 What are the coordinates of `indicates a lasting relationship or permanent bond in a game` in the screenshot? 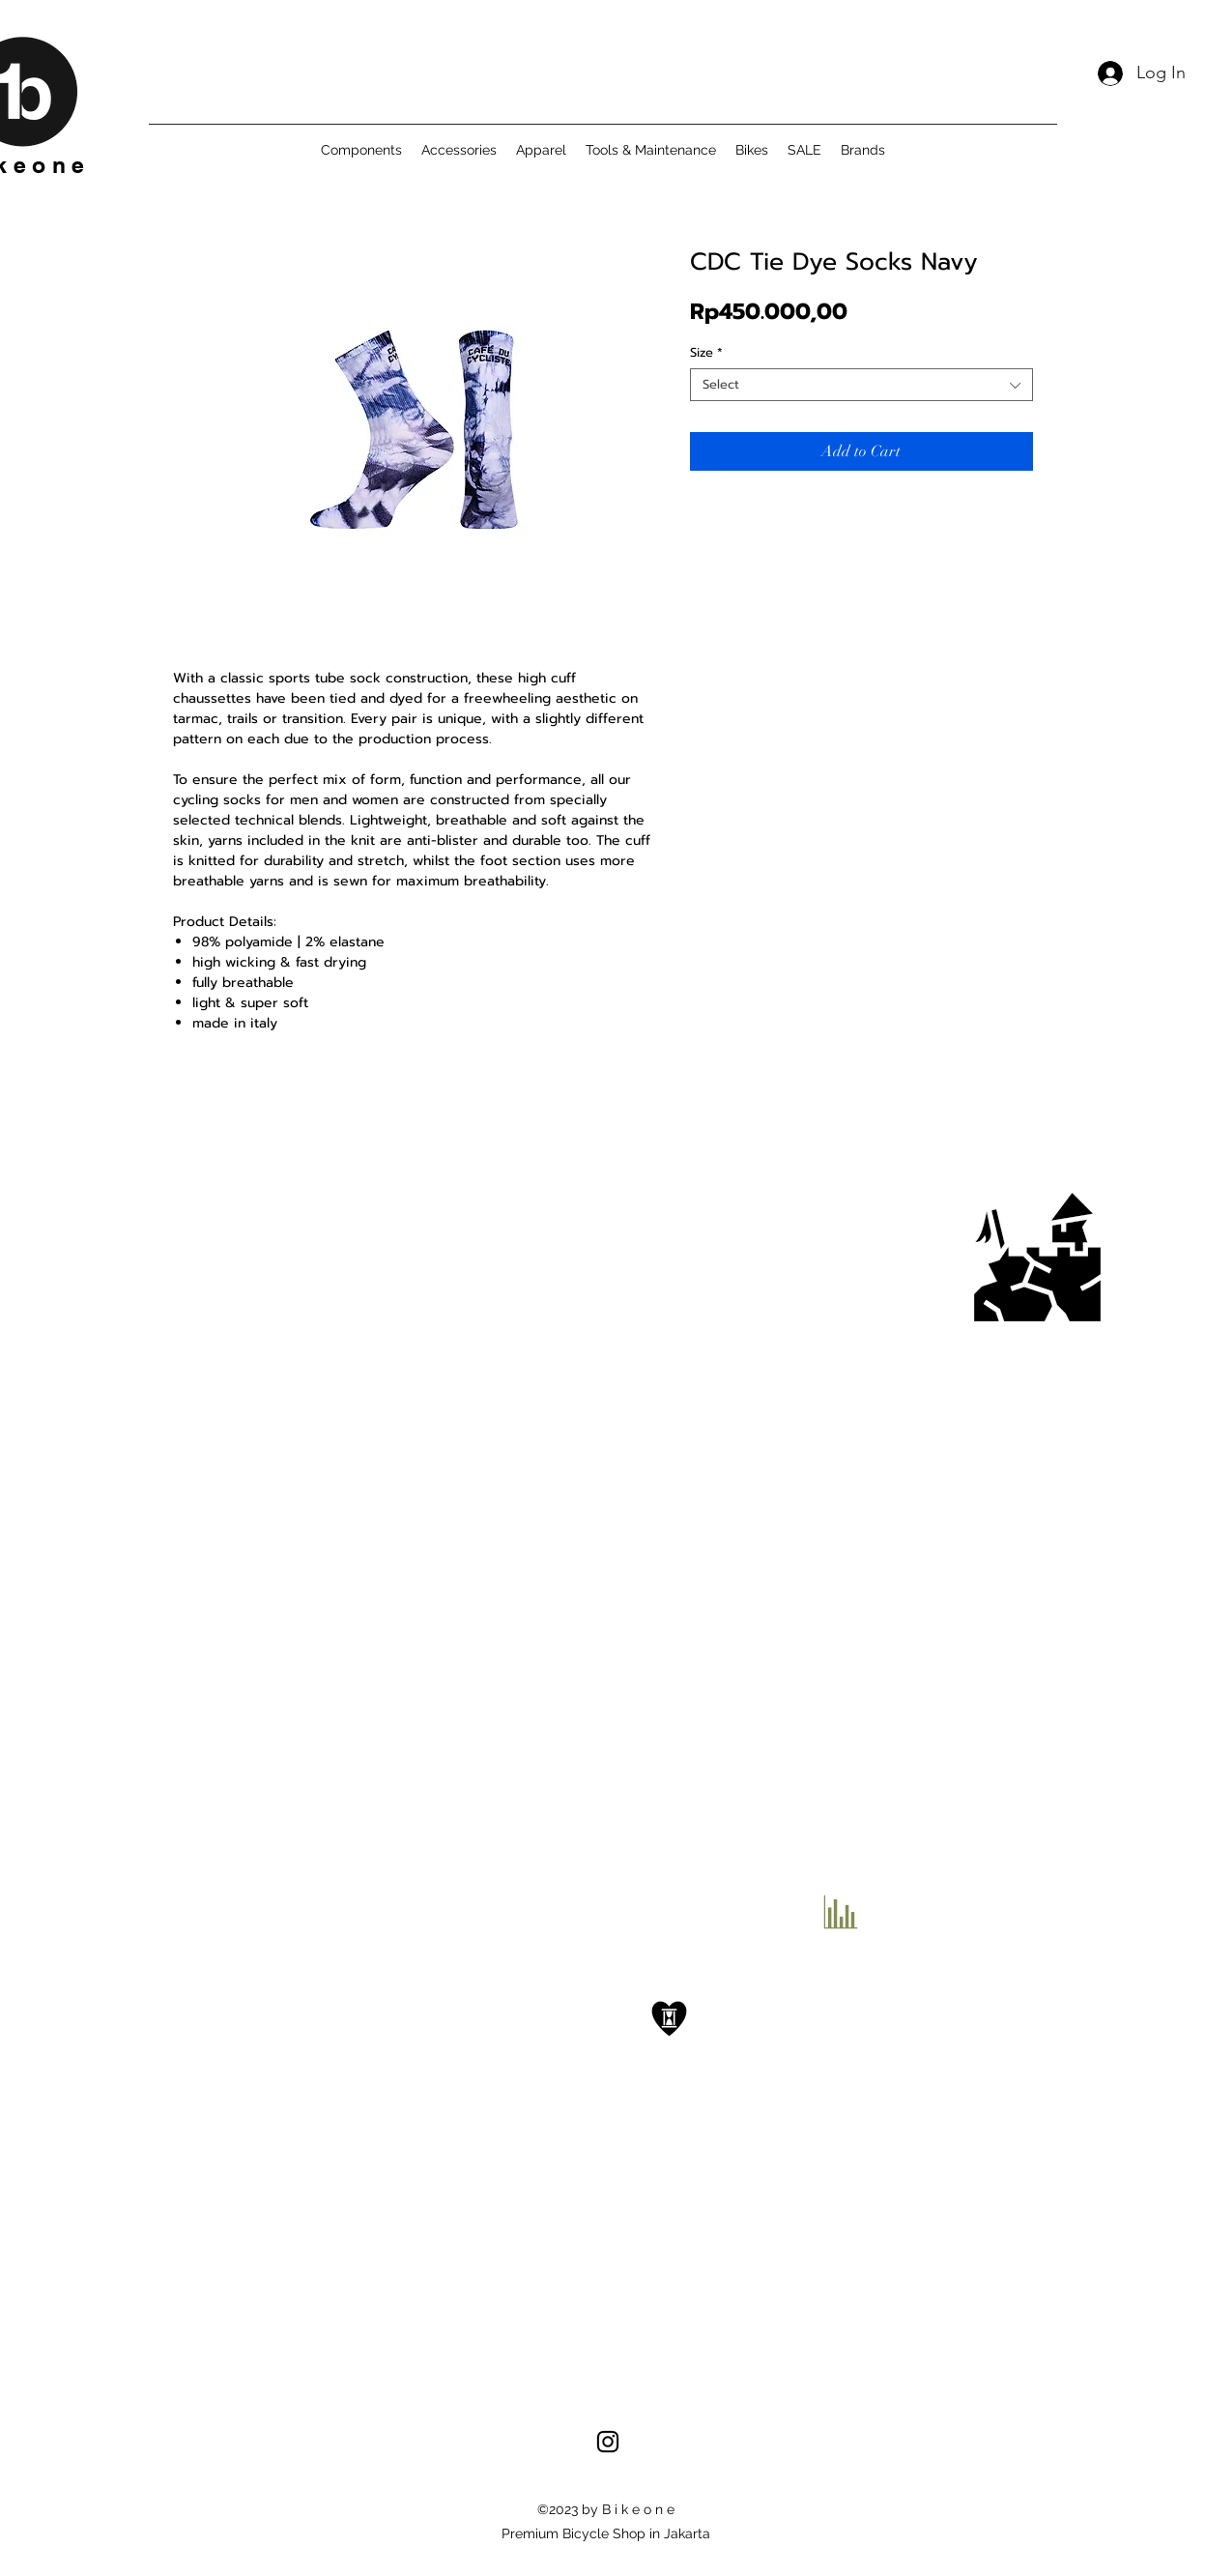 It's located at (669, 2018).